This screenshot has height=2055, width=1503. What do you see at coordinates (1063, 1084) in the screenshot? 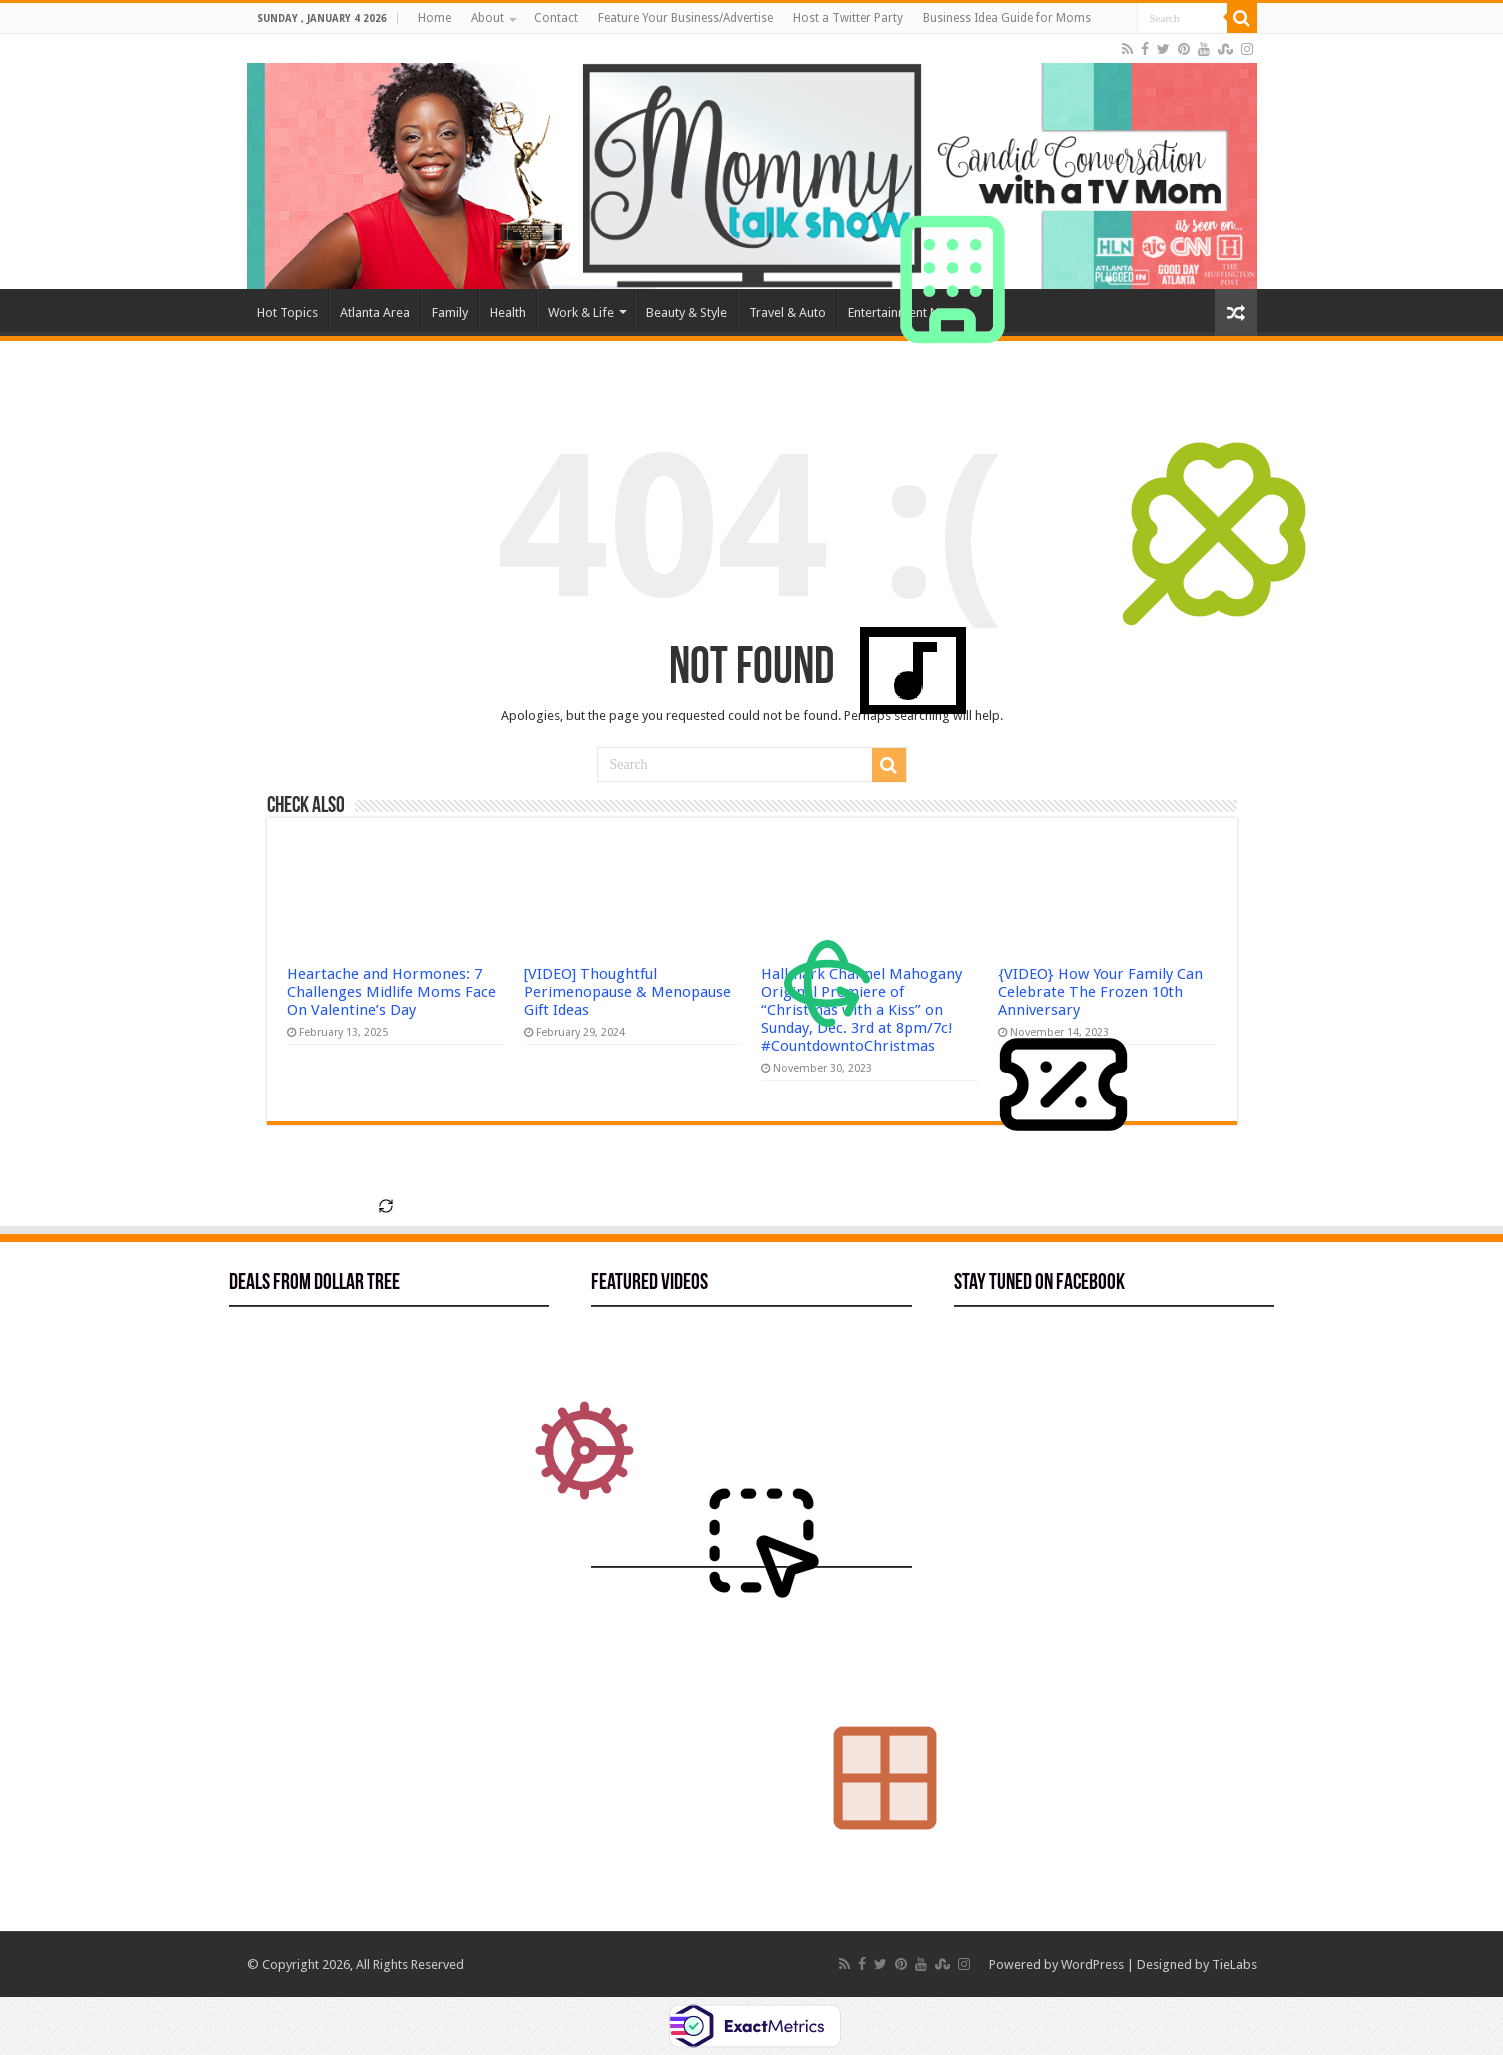
I see `apply a discount or promo code` at bounding box center [1063, 1084].